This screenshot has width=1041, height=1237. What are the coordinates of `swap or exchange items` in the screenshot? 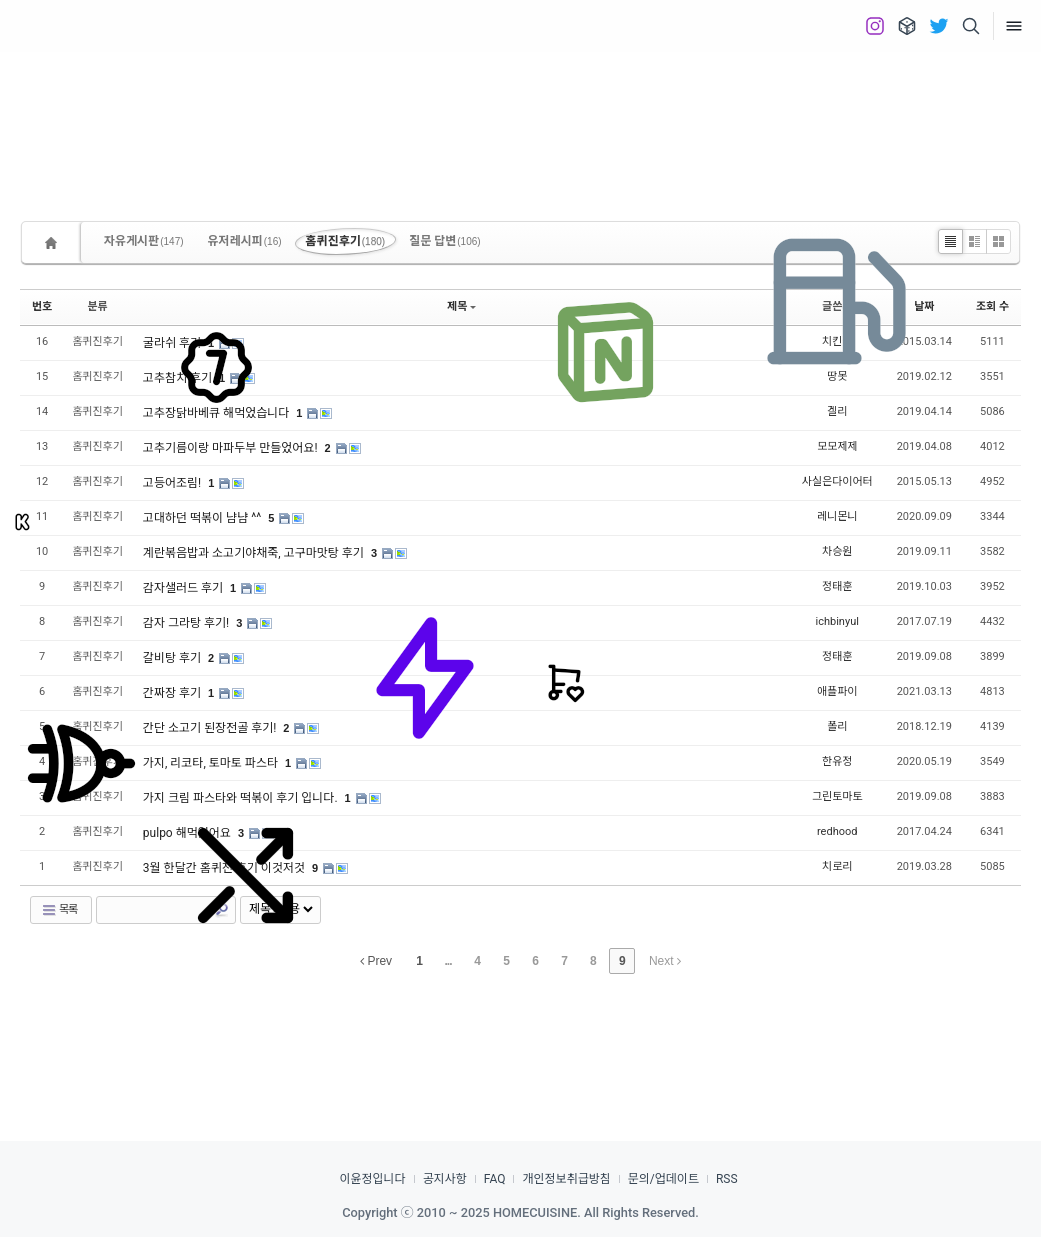 It's located at (245, 875).